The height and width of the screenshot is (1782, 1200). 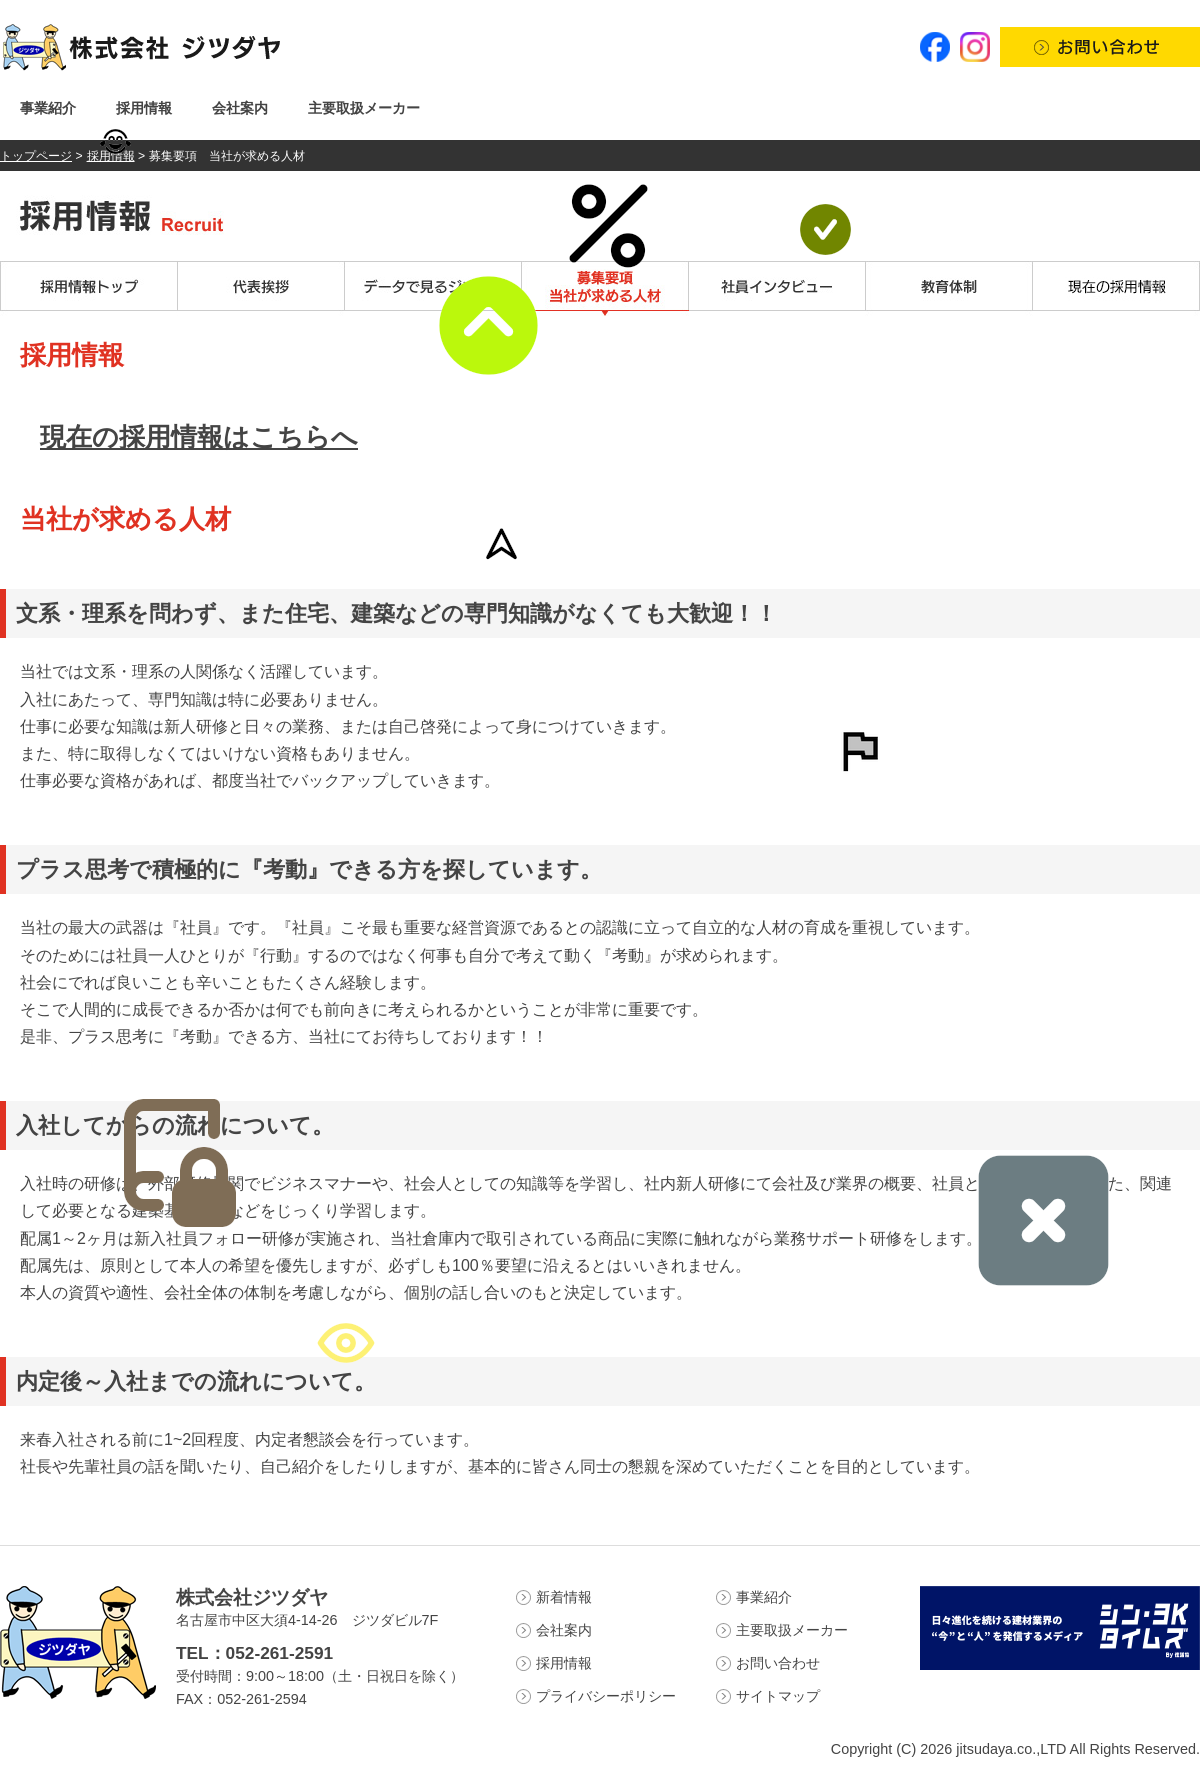 What do you see at coordinates (1043, 1220) in the screenshot?
I see `close or dismiss a modal window` at bounding box center [1043, 1220].